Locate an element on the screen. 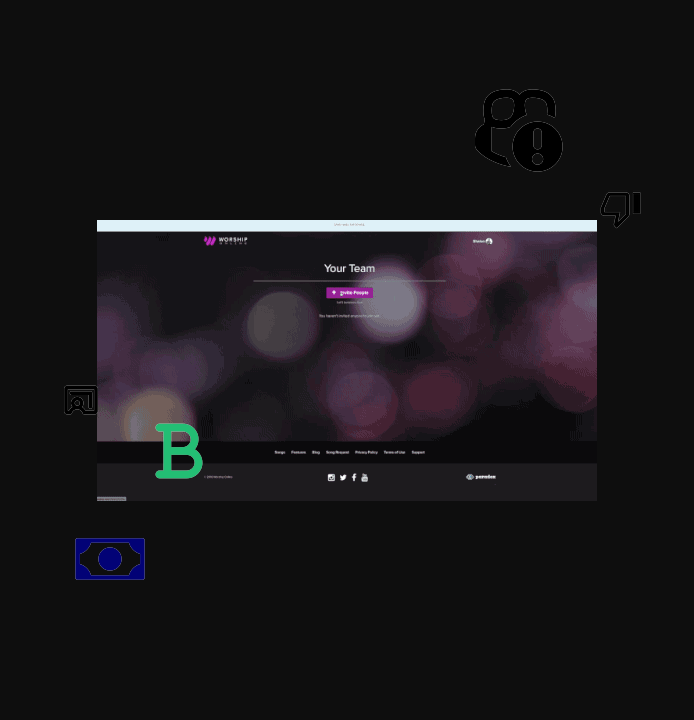 The width and height of the screenshot is (694, 720). view your account balance is located at coordinates (110, 559).